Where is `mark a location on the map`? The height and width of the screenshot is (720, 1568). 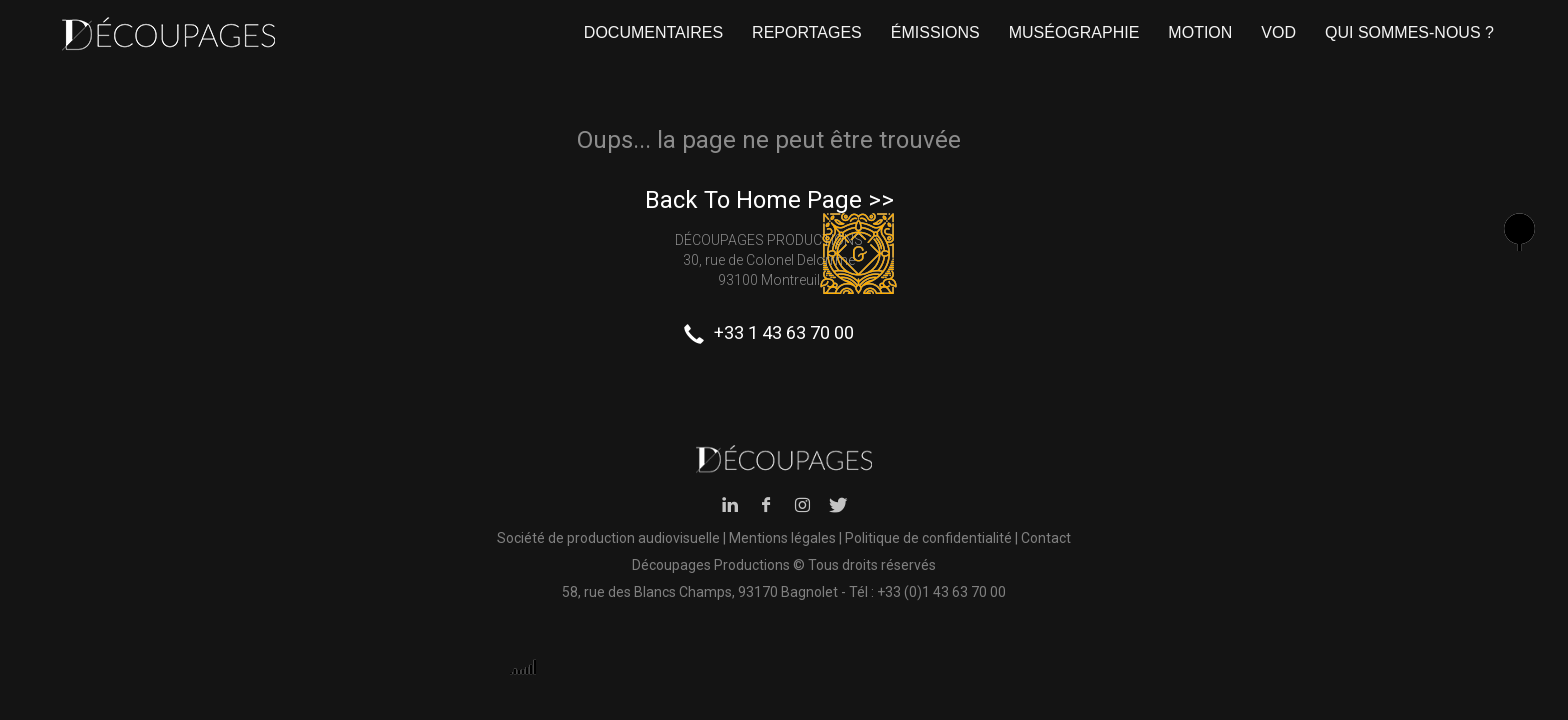 mark a location on the map is located at coordinates (1519, 230).